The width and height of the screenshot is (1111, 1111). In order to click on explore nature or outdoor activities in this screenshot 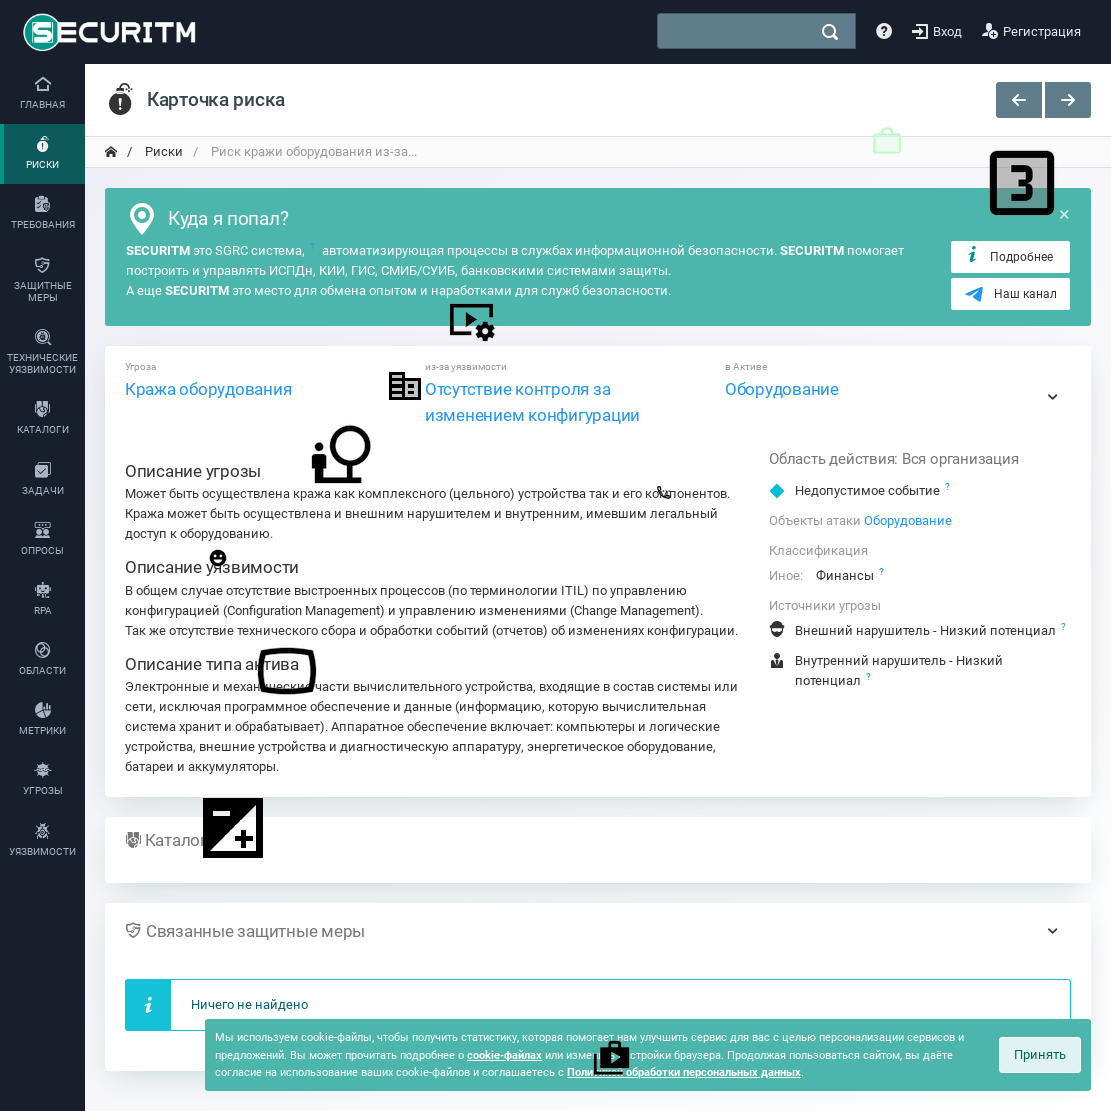, I will do `click(341, 454)`.